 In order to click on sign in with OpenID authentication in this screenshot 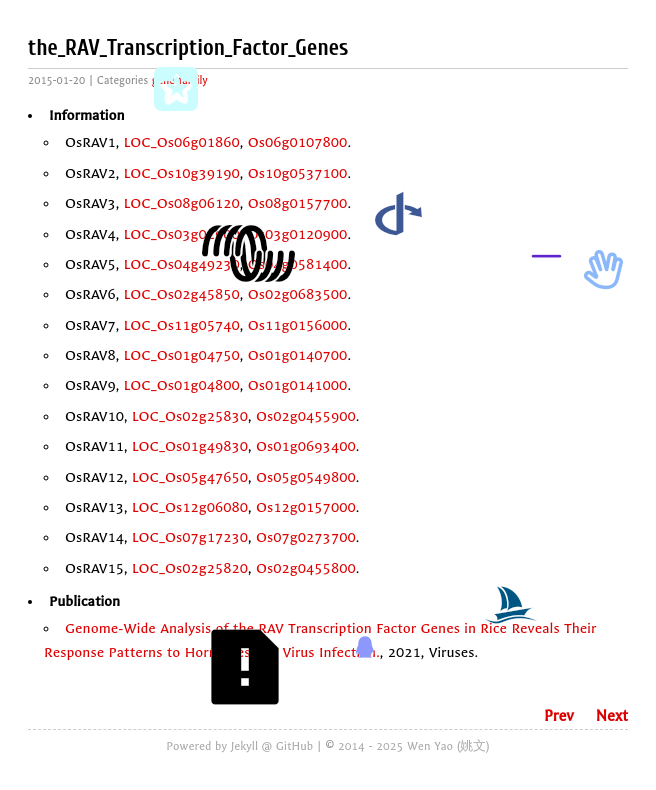, I will do `click(398, 213)`.